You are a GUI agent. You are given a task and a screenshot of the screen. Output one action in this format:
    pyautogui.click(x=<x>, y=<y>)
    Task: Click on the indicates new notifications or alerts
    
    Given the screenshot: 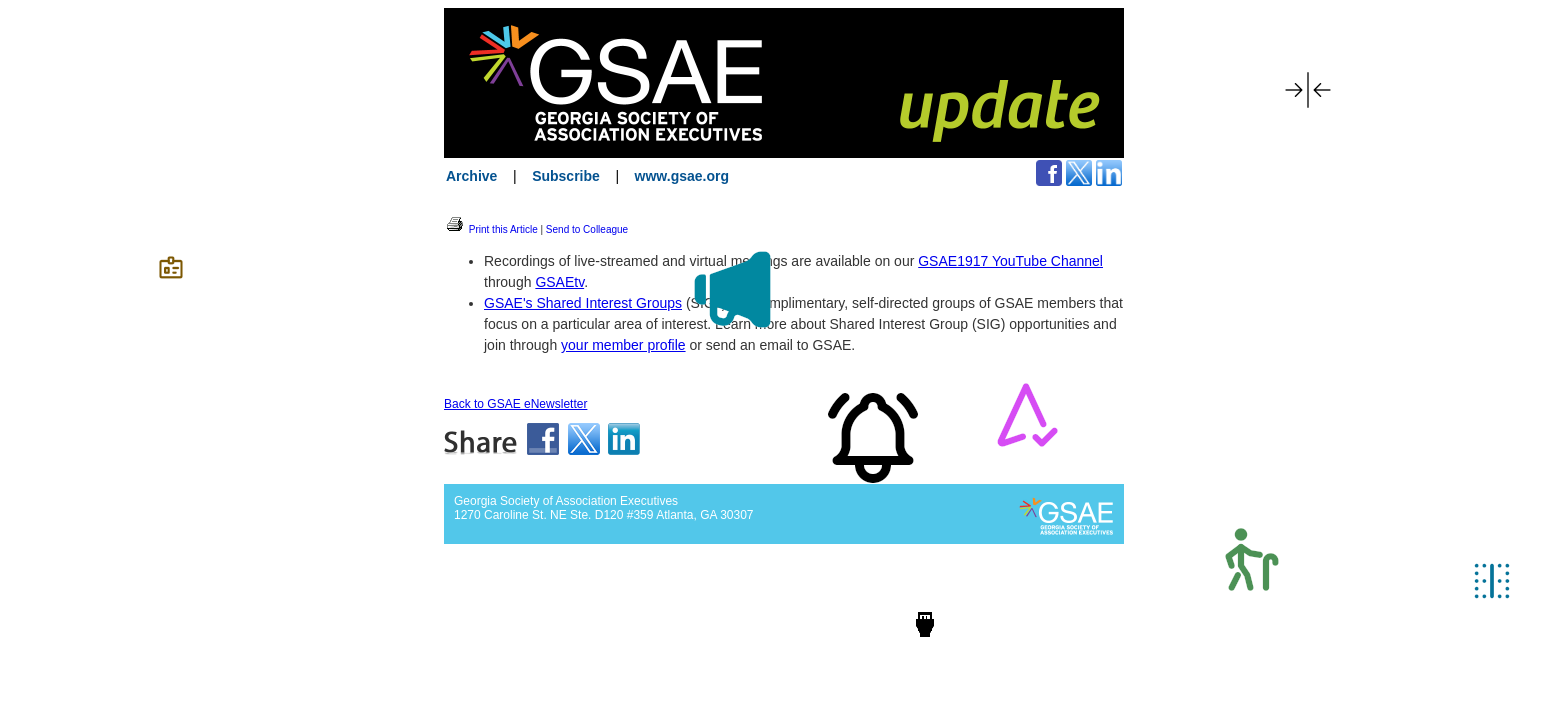 What is the action you would take?
    pyautogui.click(x=873, y=438)
    